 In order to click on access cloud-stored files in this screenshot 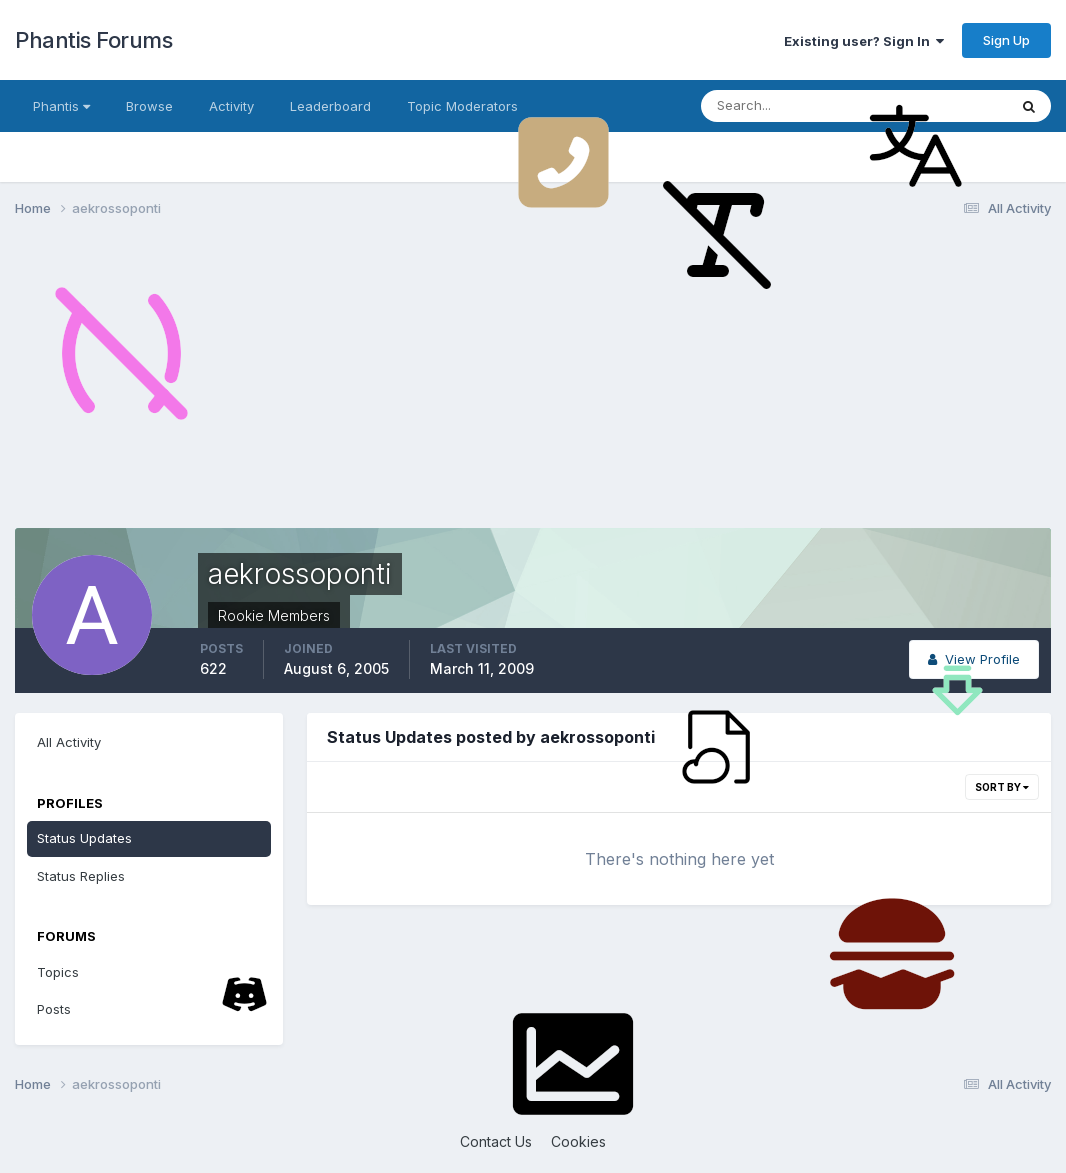, I will do `click(719, 747)`.